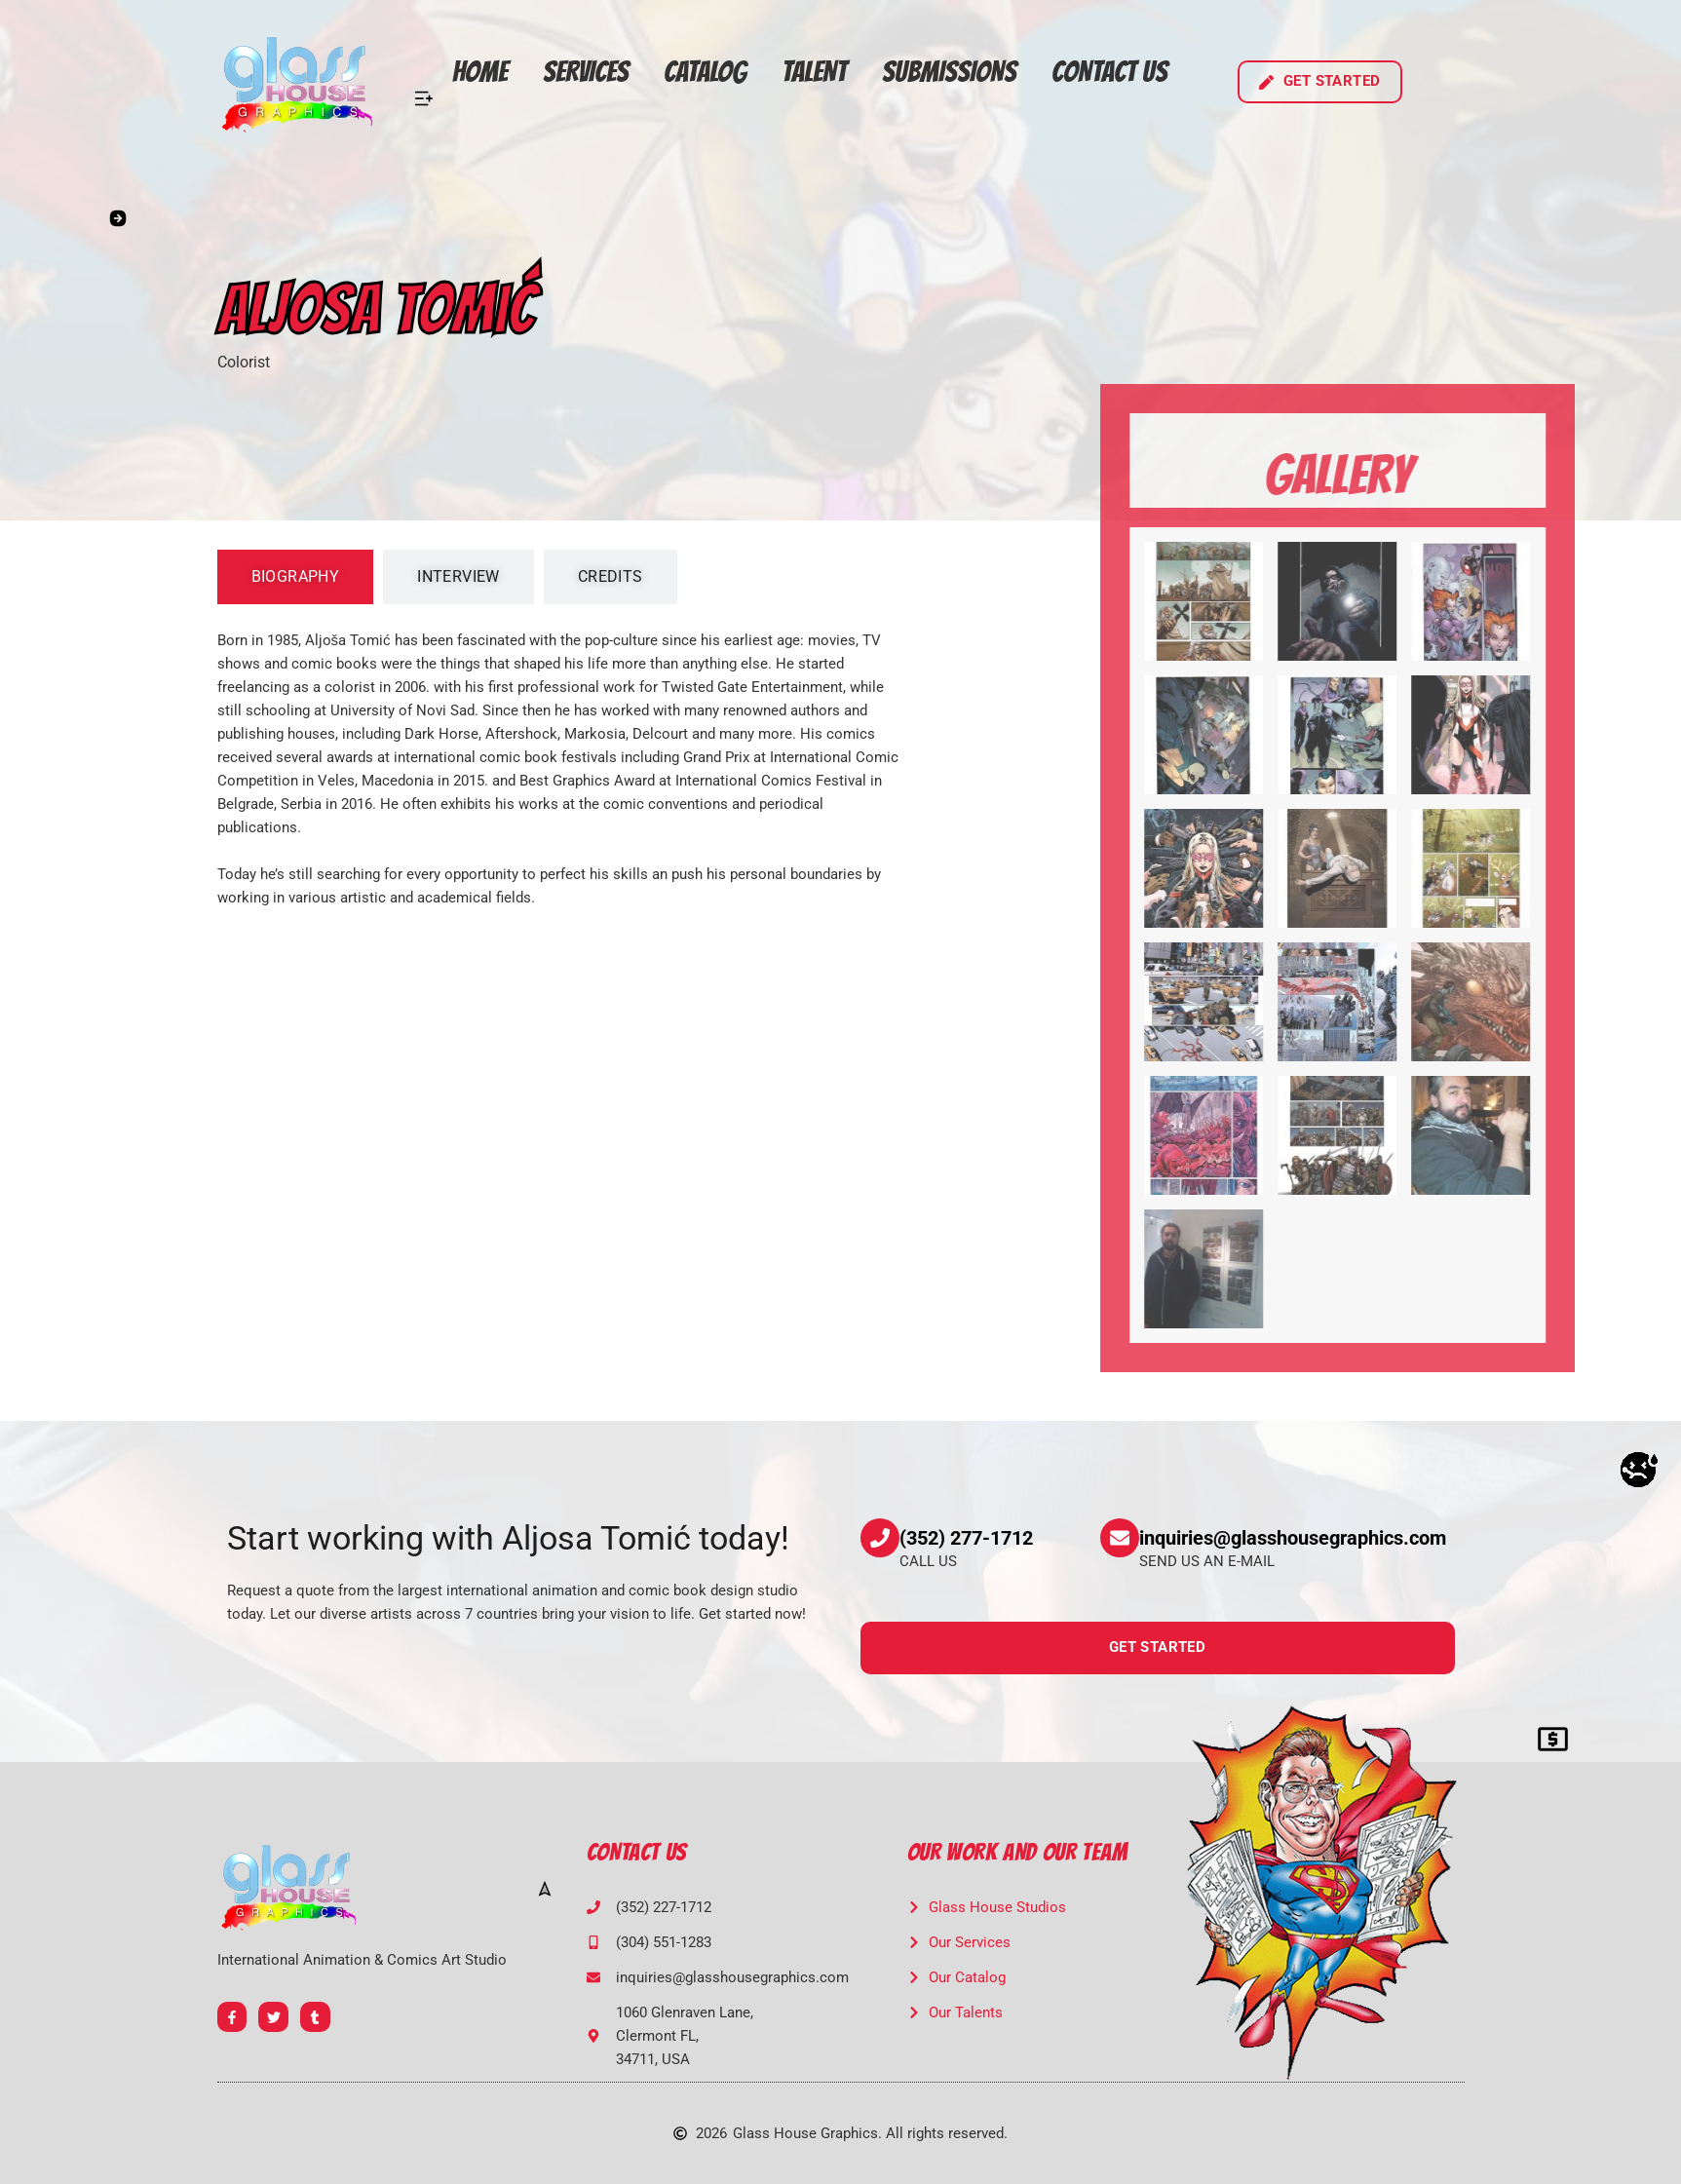 The image size is (1681, 2184). Describe the element at coordinates (545, 1889) in the screenshot. I see `start navigation to destination` at that location.